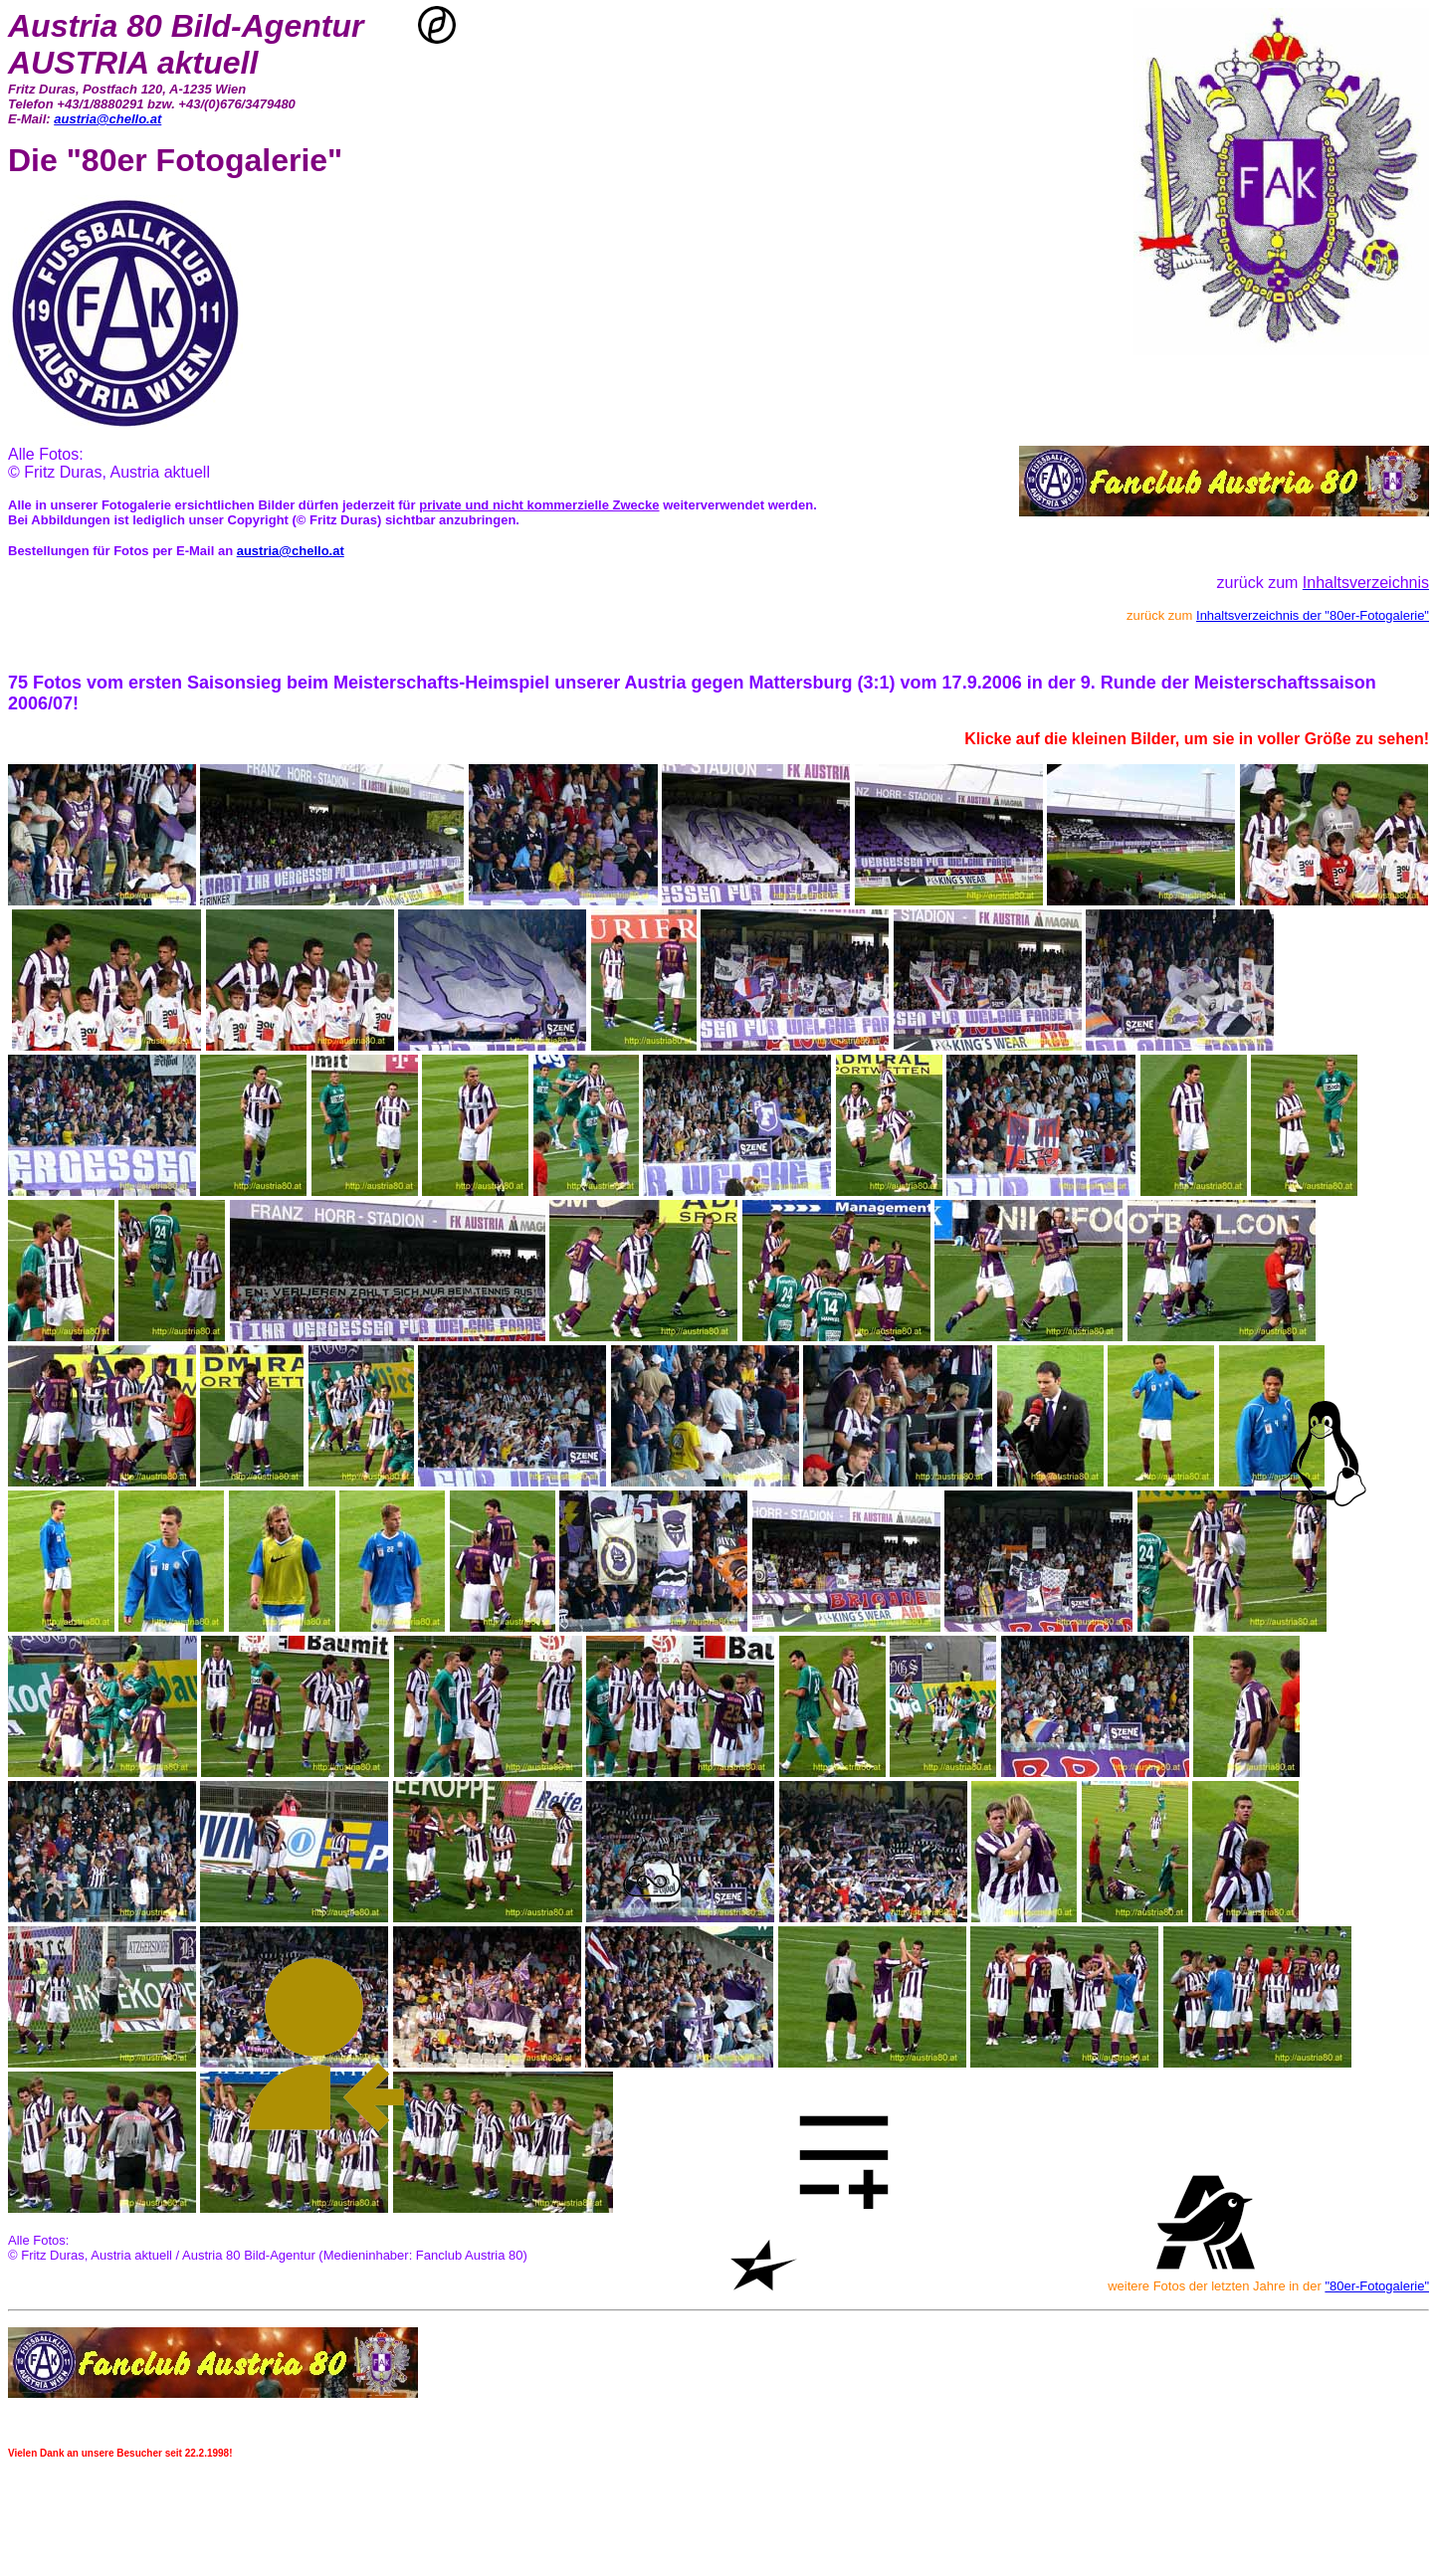  Describe the element at coordinates (844, 2155) in the screenshot. I see `add a new menu item` at that location.